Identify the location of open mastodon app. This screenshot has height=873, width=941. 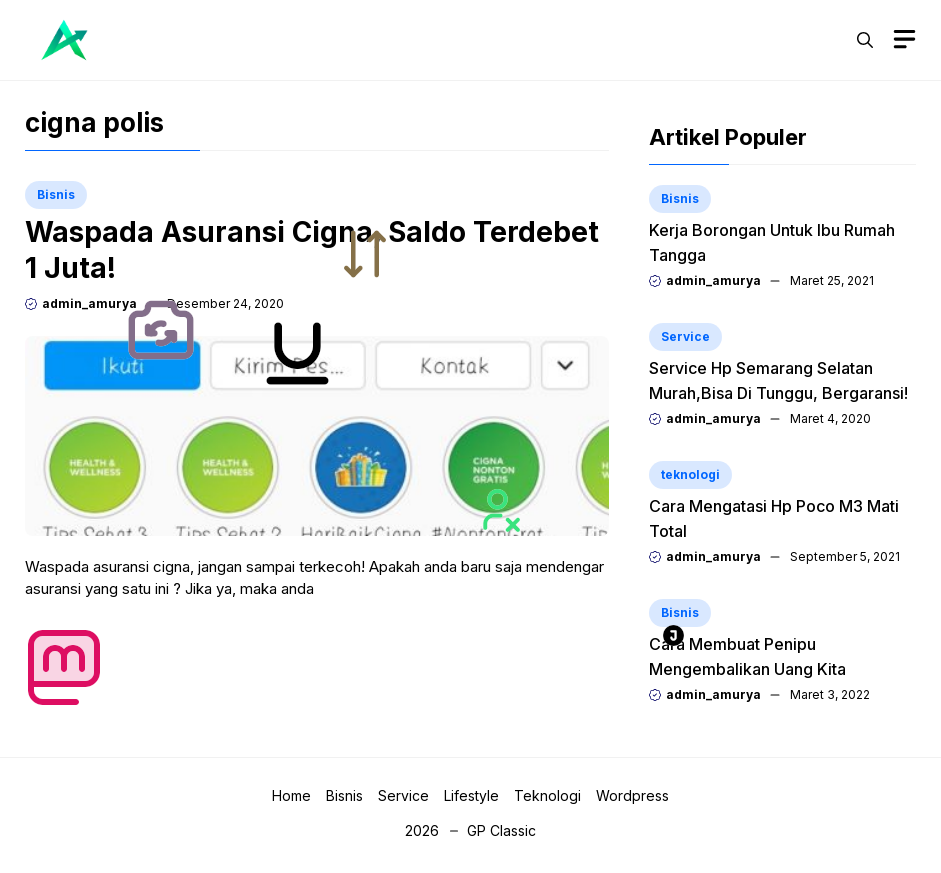
(64, 666).